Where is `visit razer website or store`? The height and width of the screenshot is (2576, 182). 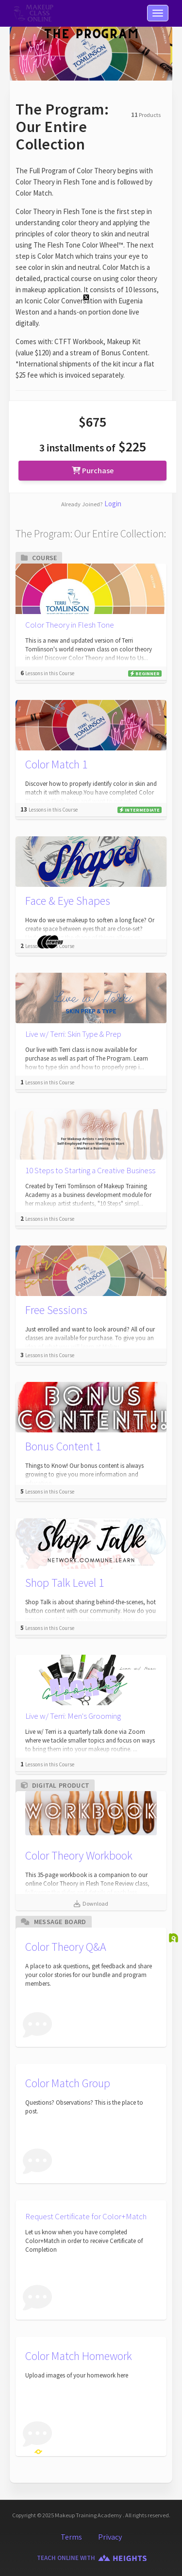 visit razer website or store is located at coordinates (58, 710).